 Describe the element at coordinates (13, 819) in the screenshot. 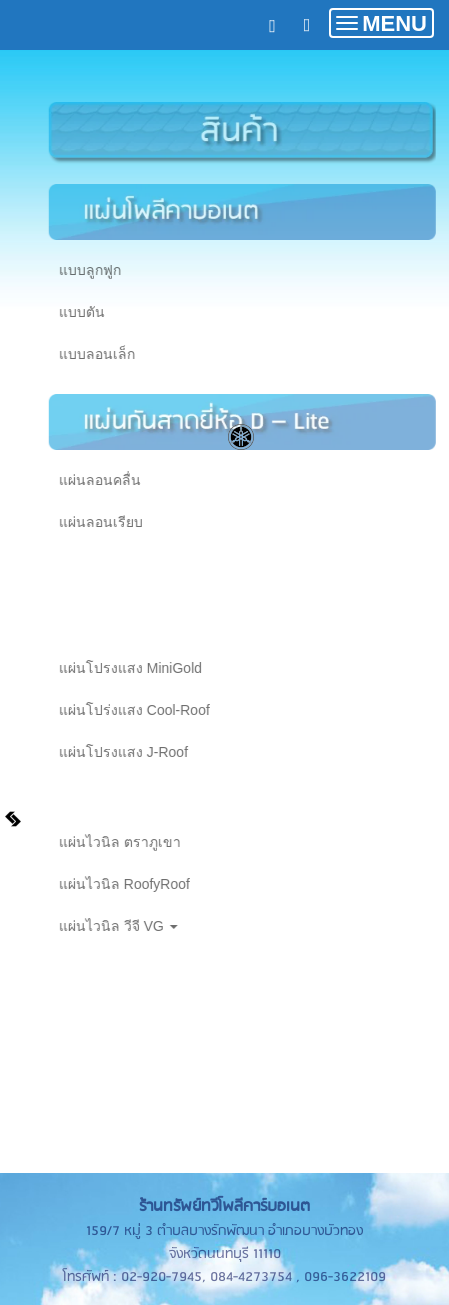

I see `visit the CSS Design Awards website` at that location.